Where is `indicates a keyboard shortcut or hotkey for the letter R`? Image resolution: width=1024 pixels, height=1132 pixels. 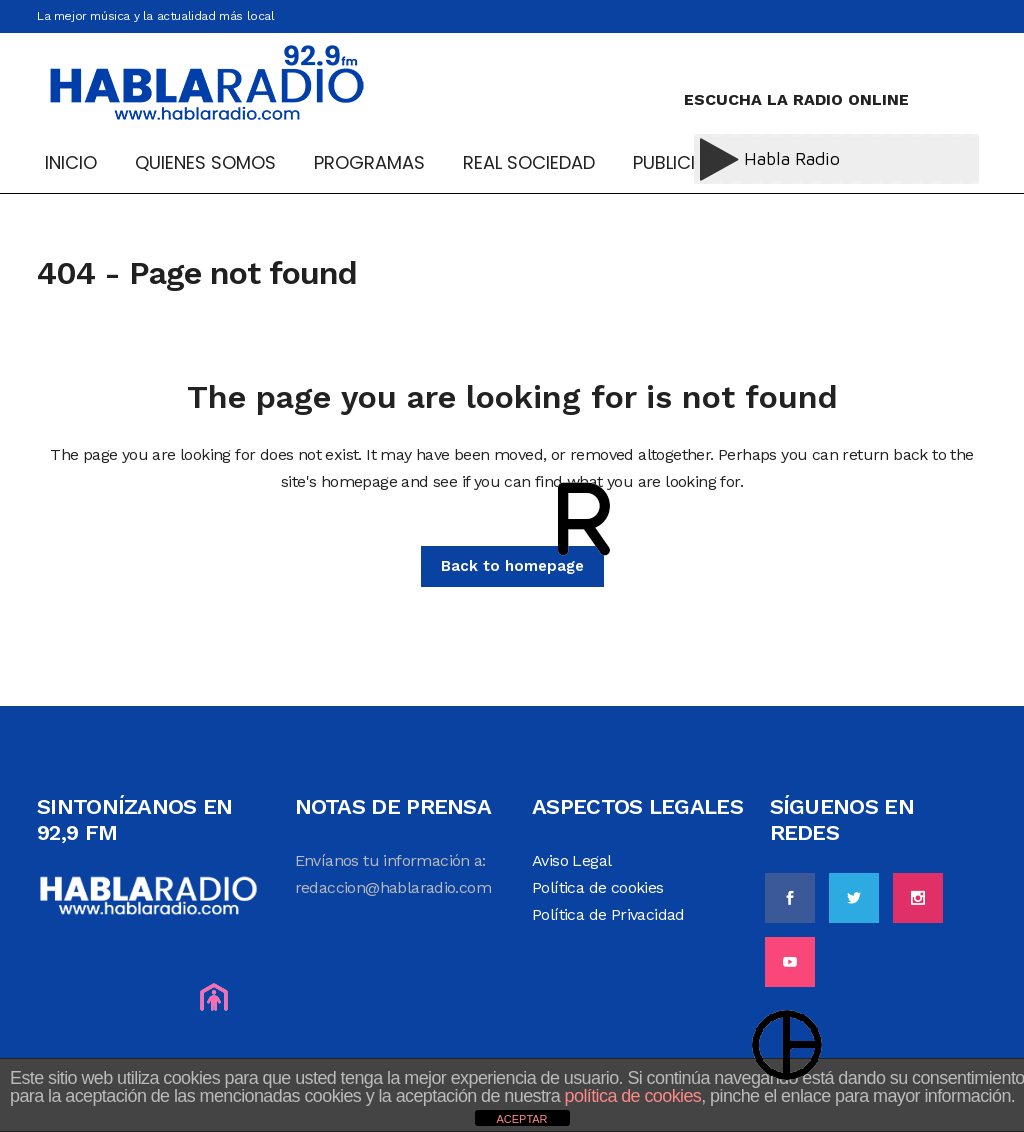 indicates a keyboard shortcut or hotkey for the letter R is located at coordinates (584, 519).